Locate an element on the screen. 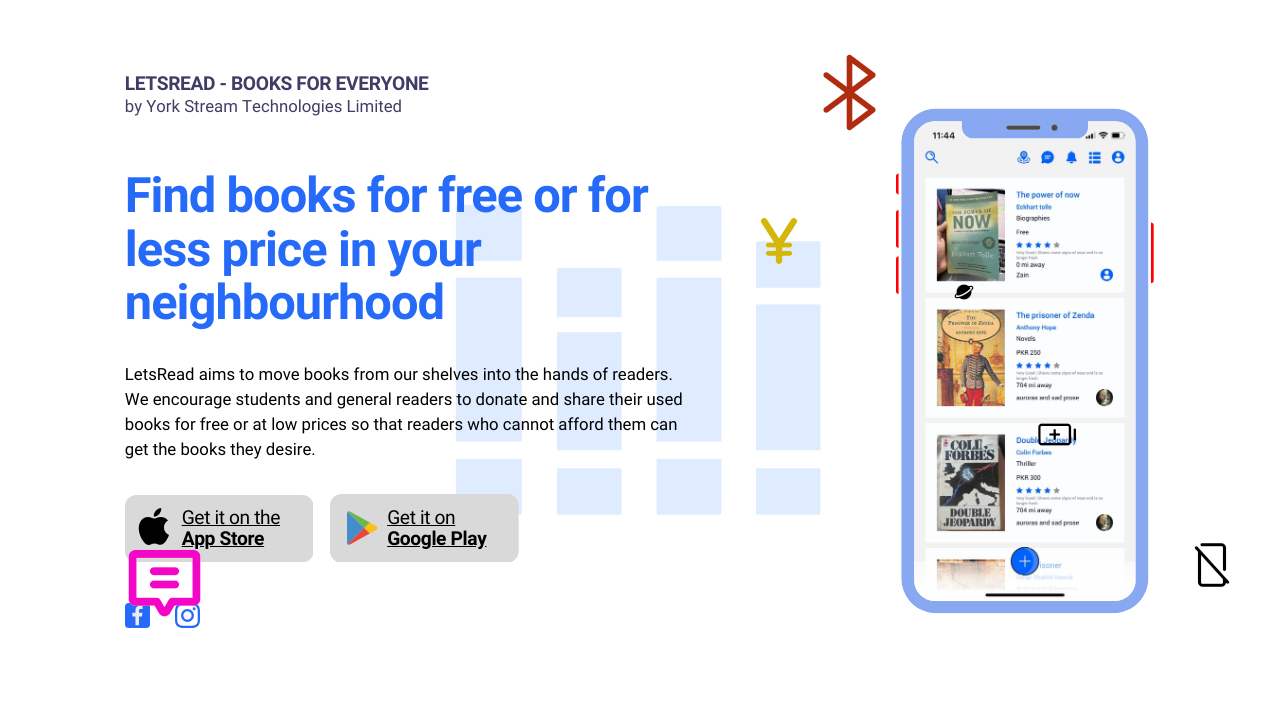 The image size is (1276, 720). toggle bluetooth connectivity on or off is located at coordinates (849, 92).